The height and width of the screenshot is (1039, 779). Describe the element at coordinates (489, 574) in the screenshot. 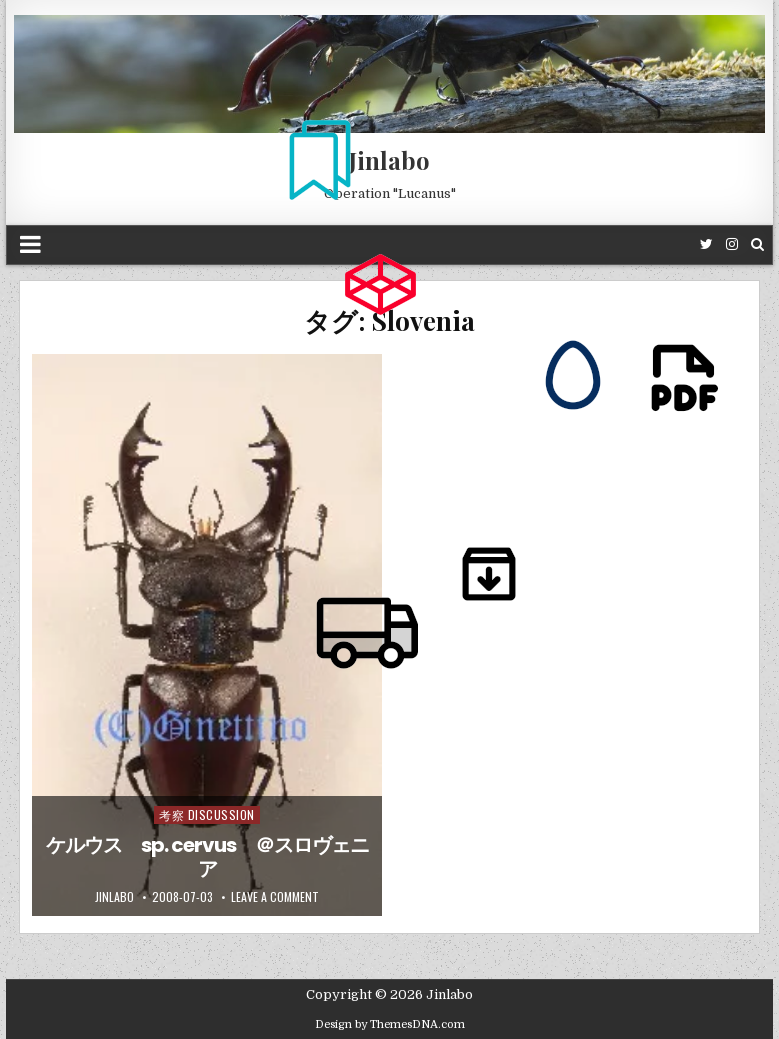

I see `download to local storage` at that location.